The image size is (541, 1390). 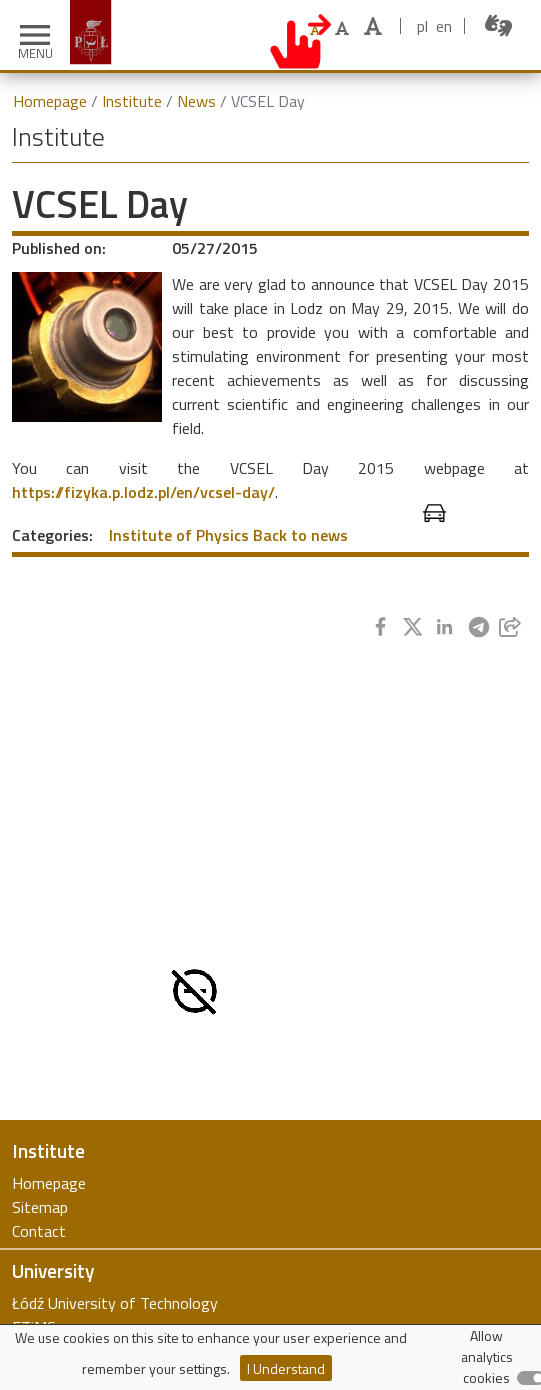 What do you see at coordinates (297, 43) in the screenshot?
I see `swipe right to continue or proceed` at bounding box center [297, 43].